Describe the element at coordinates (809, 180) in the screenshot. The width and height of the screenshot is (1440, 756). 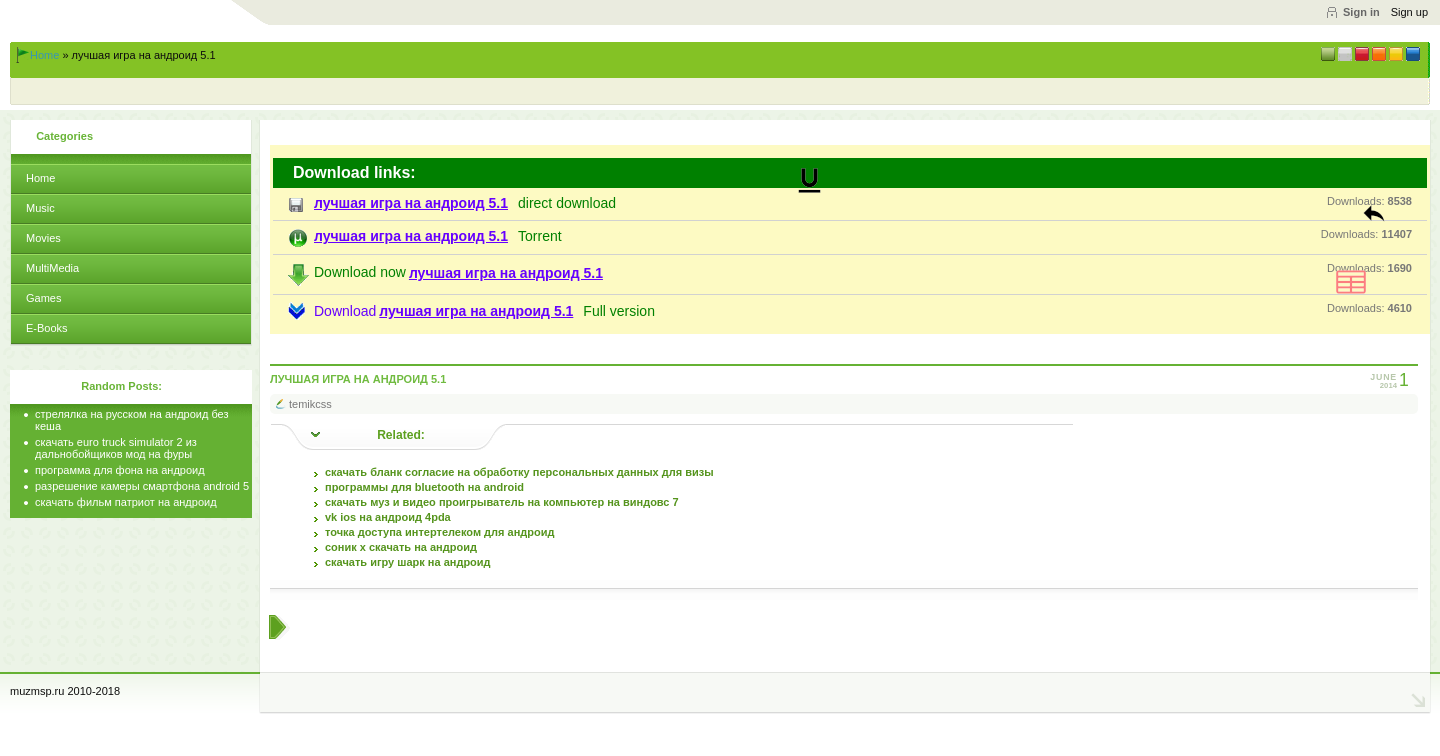
I see `apply underline formatting to selected text` at that location.